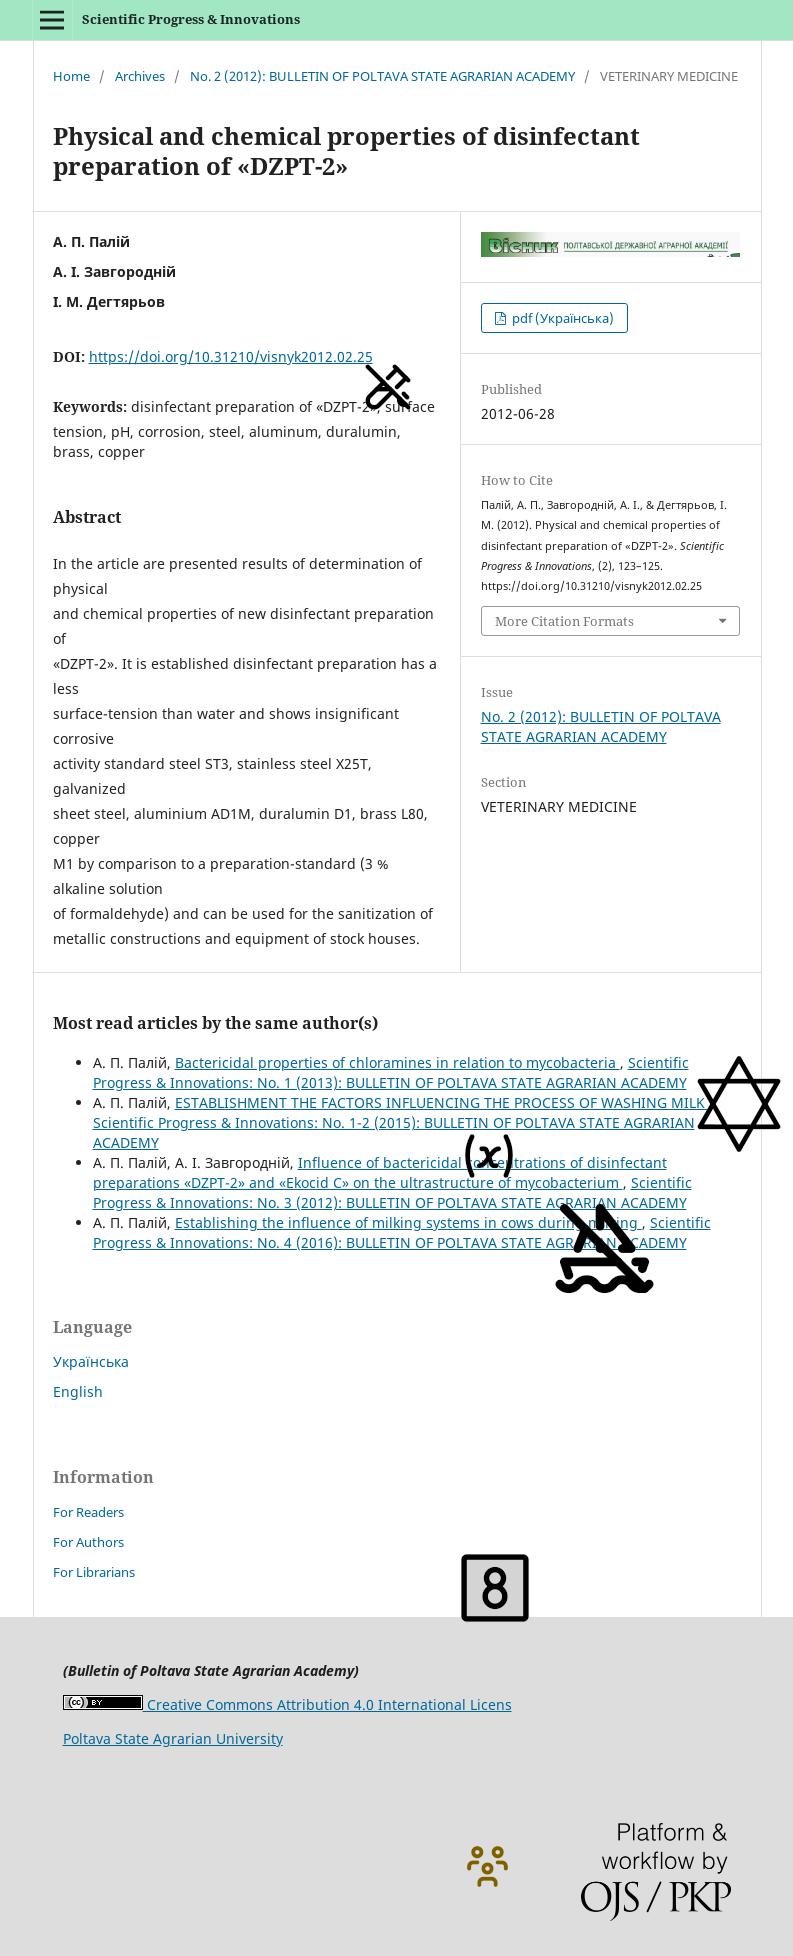 Image resolution: width=793 pixels, height=1956 pixels. I want to click on disable or stop testing functionality, so click(388, 387).